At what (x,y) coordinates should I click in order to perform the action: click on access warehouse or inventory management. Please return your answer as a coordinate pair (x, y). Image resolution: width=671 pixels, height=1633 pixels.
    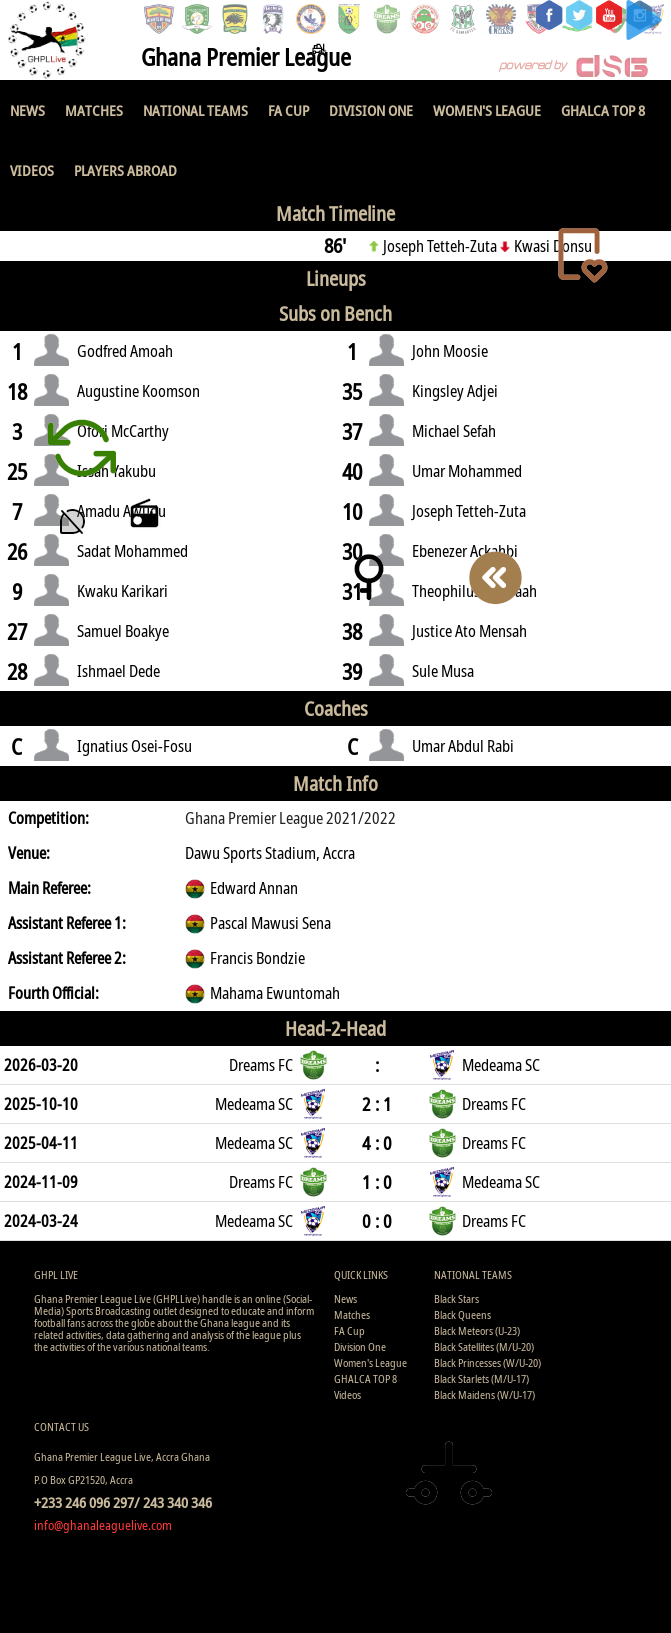
    Looking at the image, I should click on (319, 49).